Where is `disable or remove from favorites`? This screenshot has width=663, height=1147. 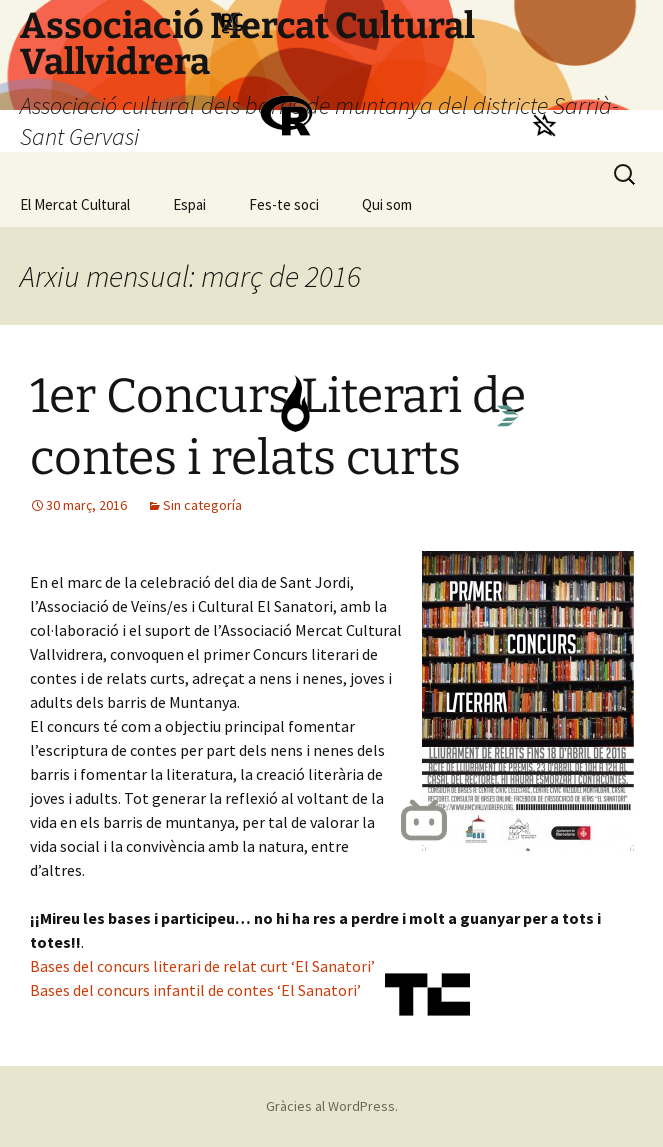 disable or remove from favorites is located at coordinates (544, 125).